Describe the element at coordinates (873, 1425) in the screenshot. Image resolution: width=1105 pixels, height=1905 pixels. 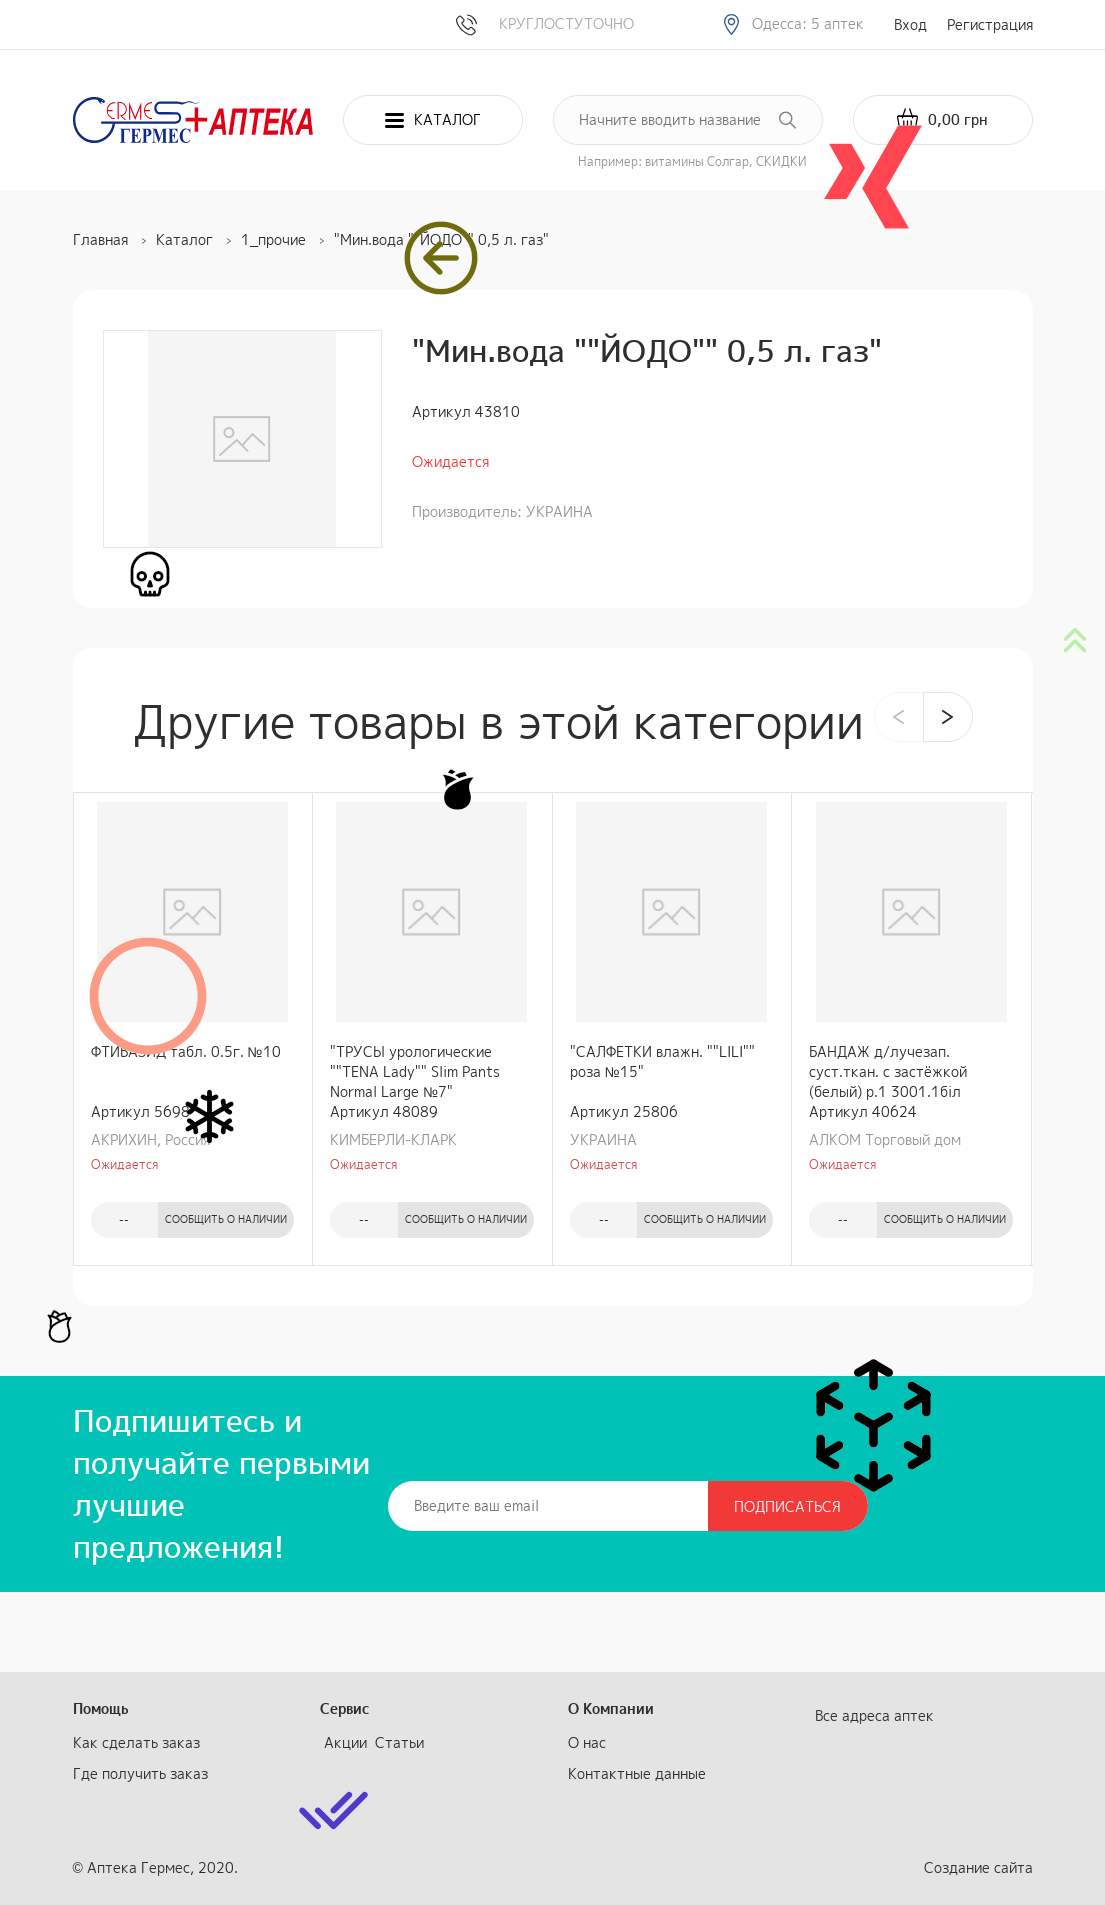
I see `access apple AR features or settings` at that location.